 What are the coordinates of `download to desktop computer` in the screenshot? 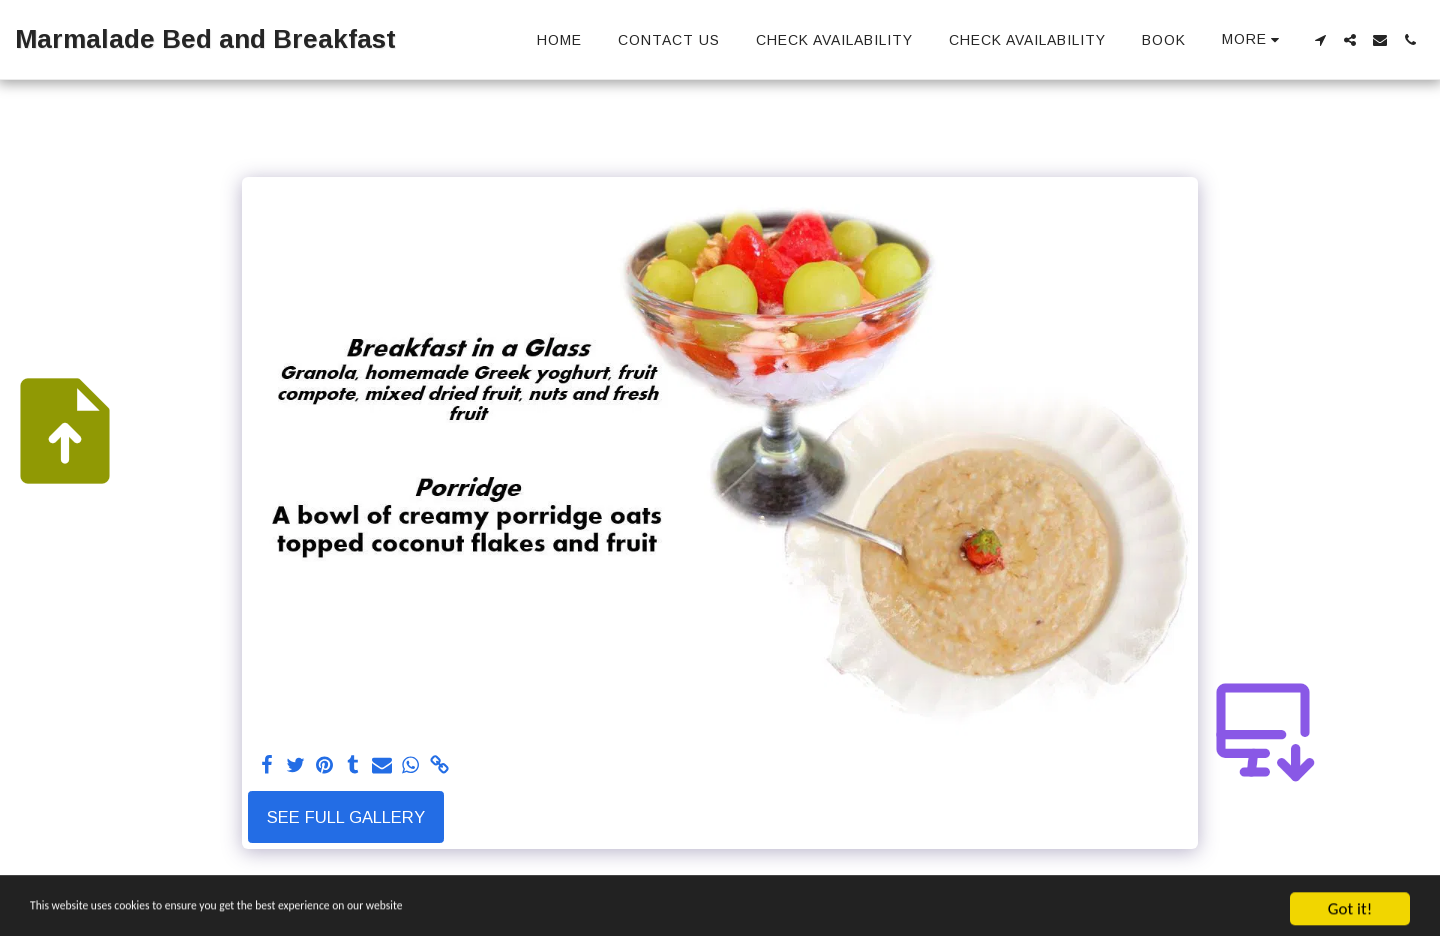 It's located at (1263, 730).